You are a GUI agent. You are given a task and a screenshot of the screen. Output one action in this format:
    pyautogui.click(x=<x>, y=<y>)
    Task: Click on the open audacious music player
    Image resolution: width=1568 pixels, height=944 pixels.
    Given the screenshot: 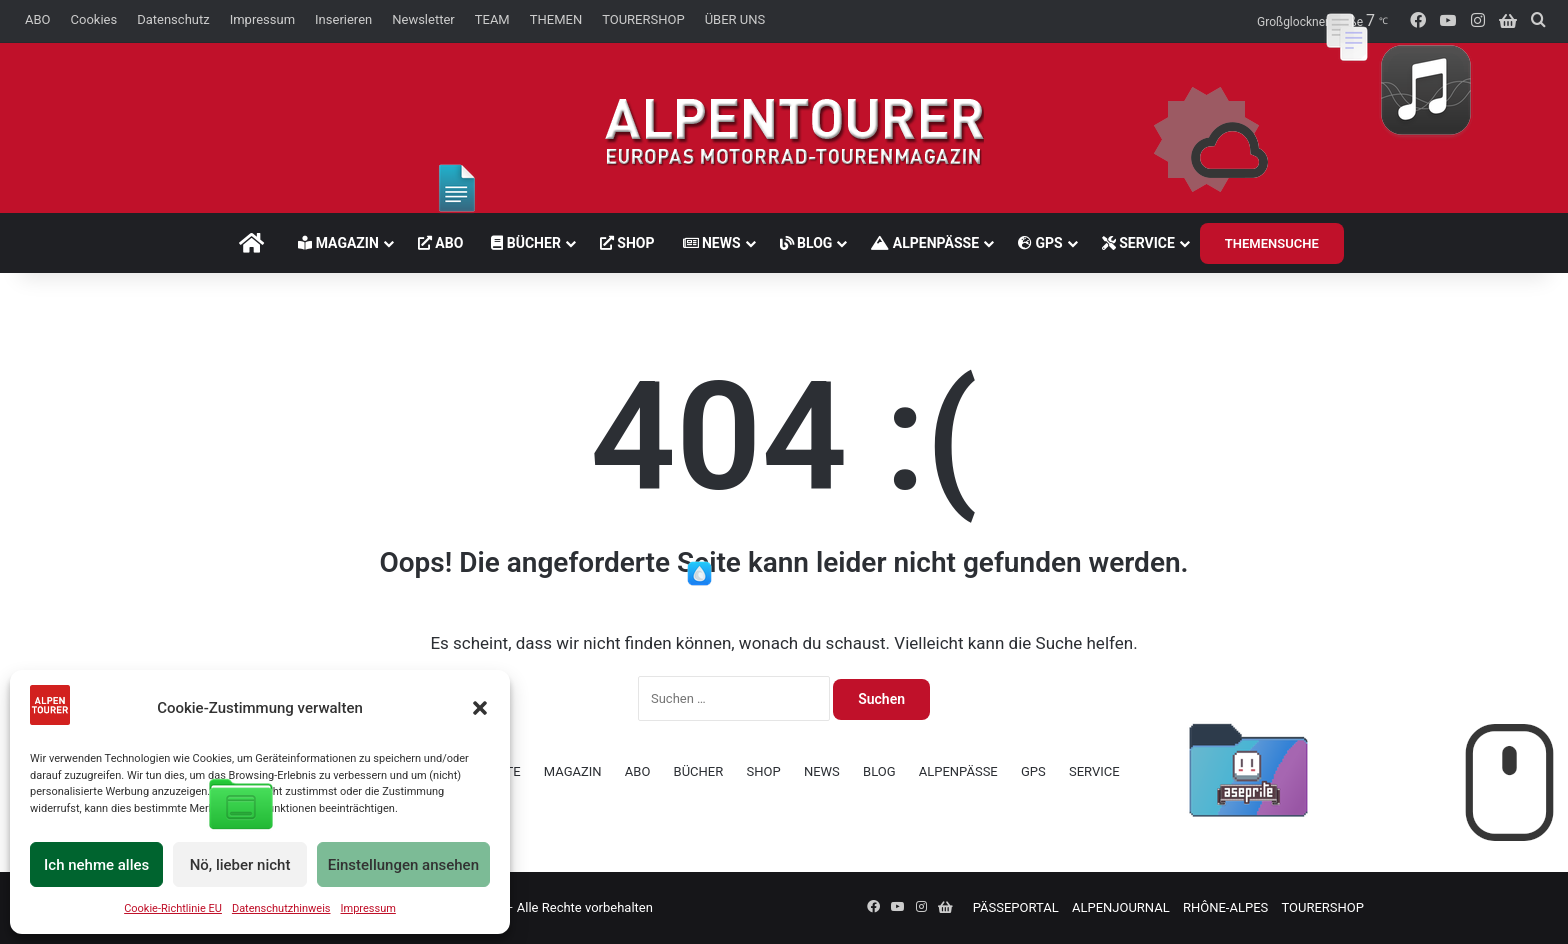 What is the action you would take?
    pyautogui.click(x=1426, y=90)
    